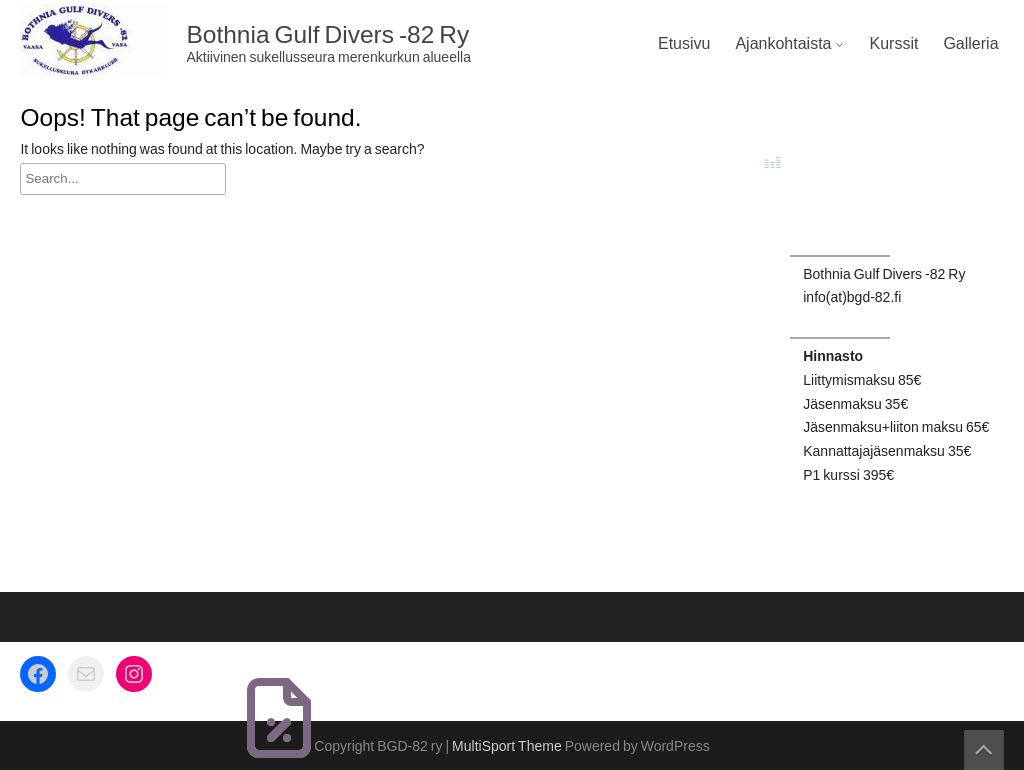 The width and height of the screenshot is (1024, 770). Describe the element at coordinates (772, 162) in the screenshot. I see `adjust audio equalizer settings` at that location.